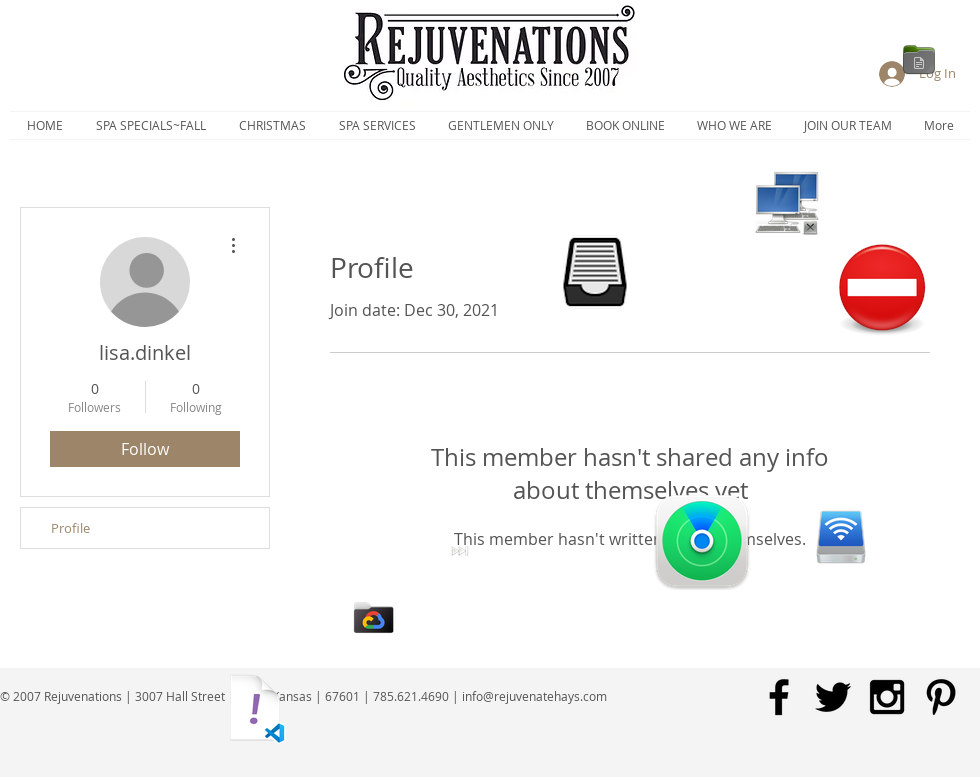 The image size is (980, 777). What do you see at coordinates (373, 618) in the screenshot?
I see `open google cloud platform project folder` at bounding box center [373, 618].